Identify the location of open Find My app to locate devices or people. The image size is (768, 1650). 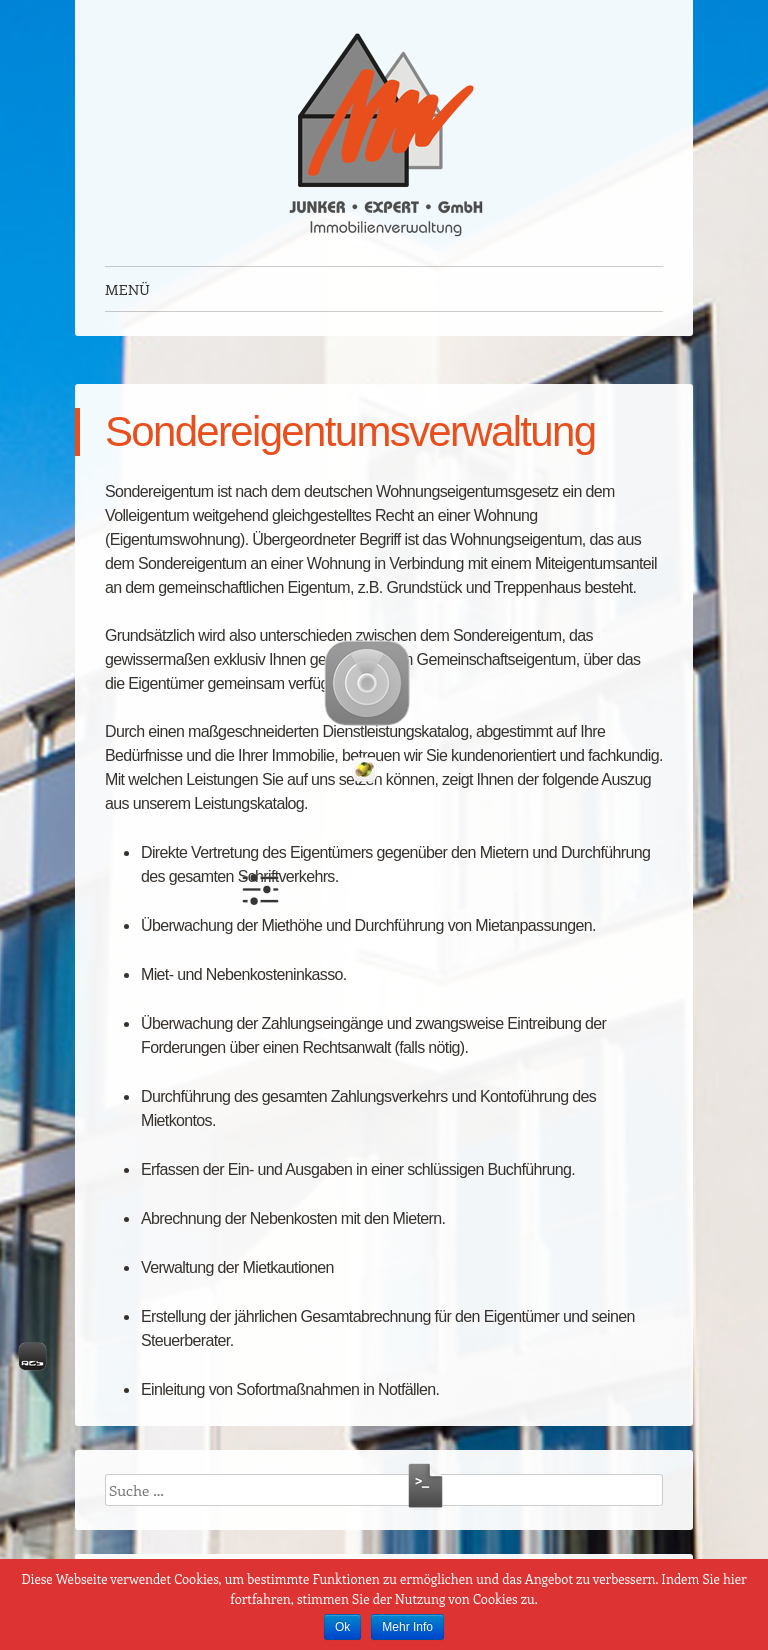
(367, 683).